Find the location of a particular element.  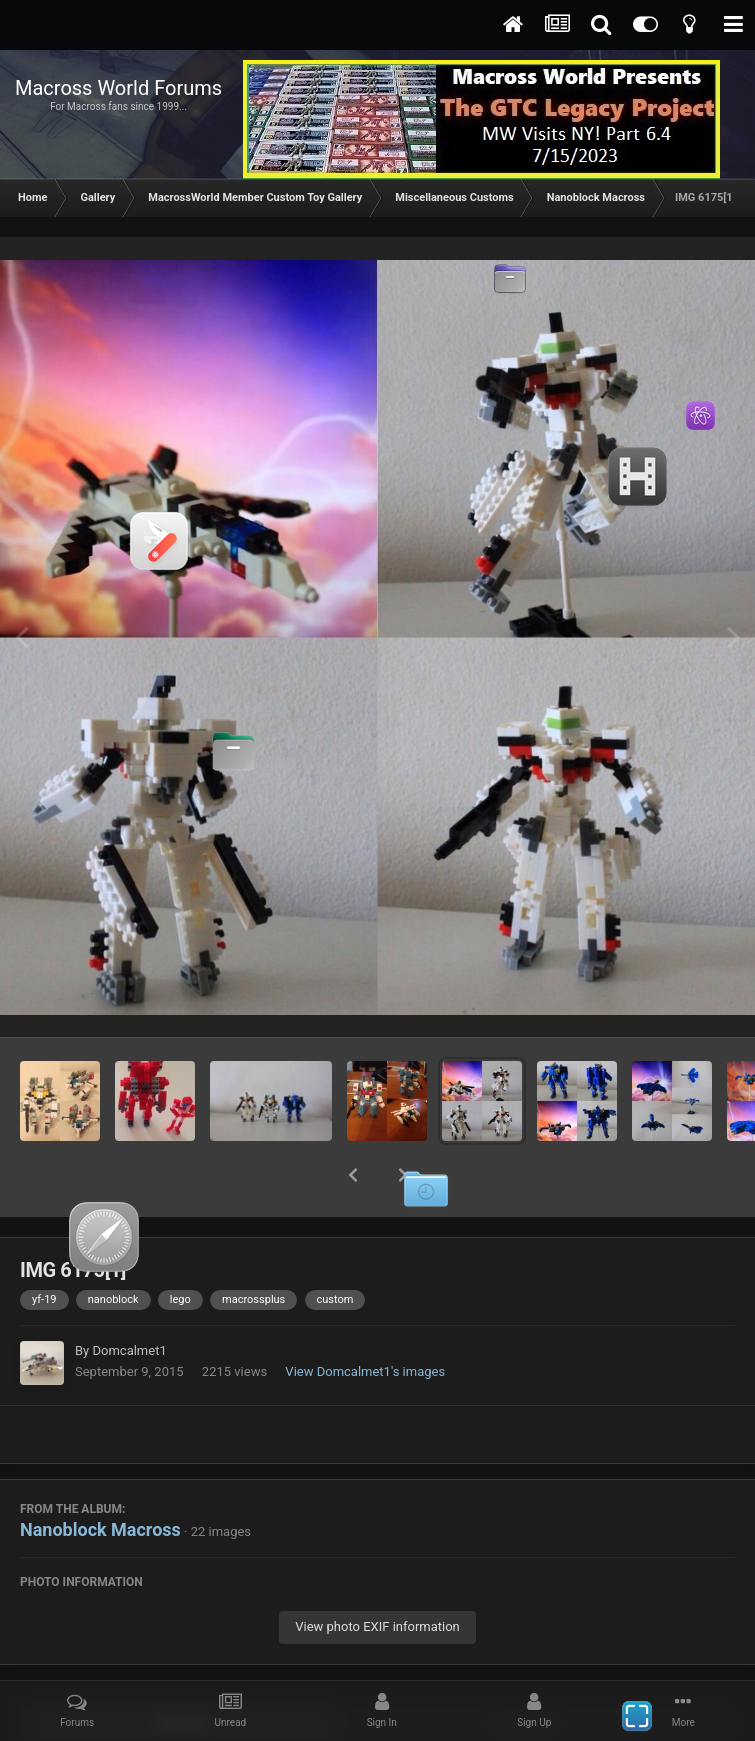

open textpieces app for text manipulation tools is located at coordinates (159, 541).